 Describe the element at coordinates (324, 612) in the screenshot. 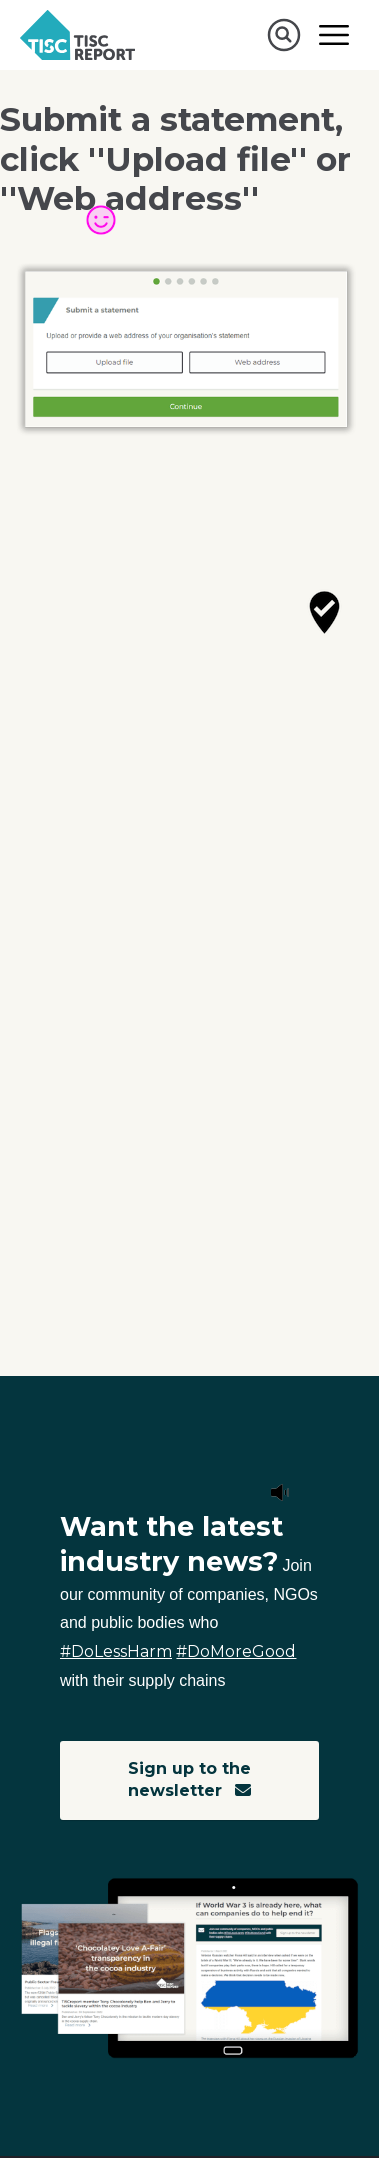

I see `confirm or select a location` at that location.